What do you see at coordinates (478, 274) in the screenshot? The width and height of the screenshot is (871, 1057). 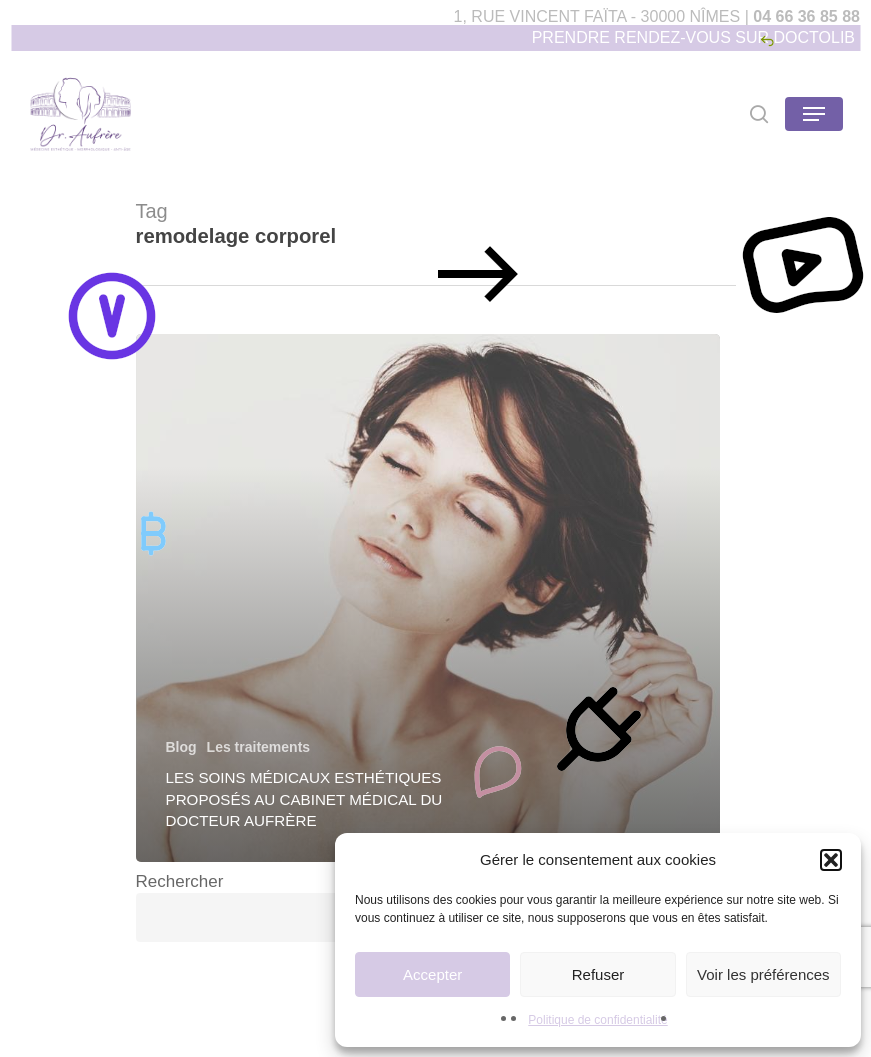 I see `navigate to the next item or screen` at bounding box center [478, 274].